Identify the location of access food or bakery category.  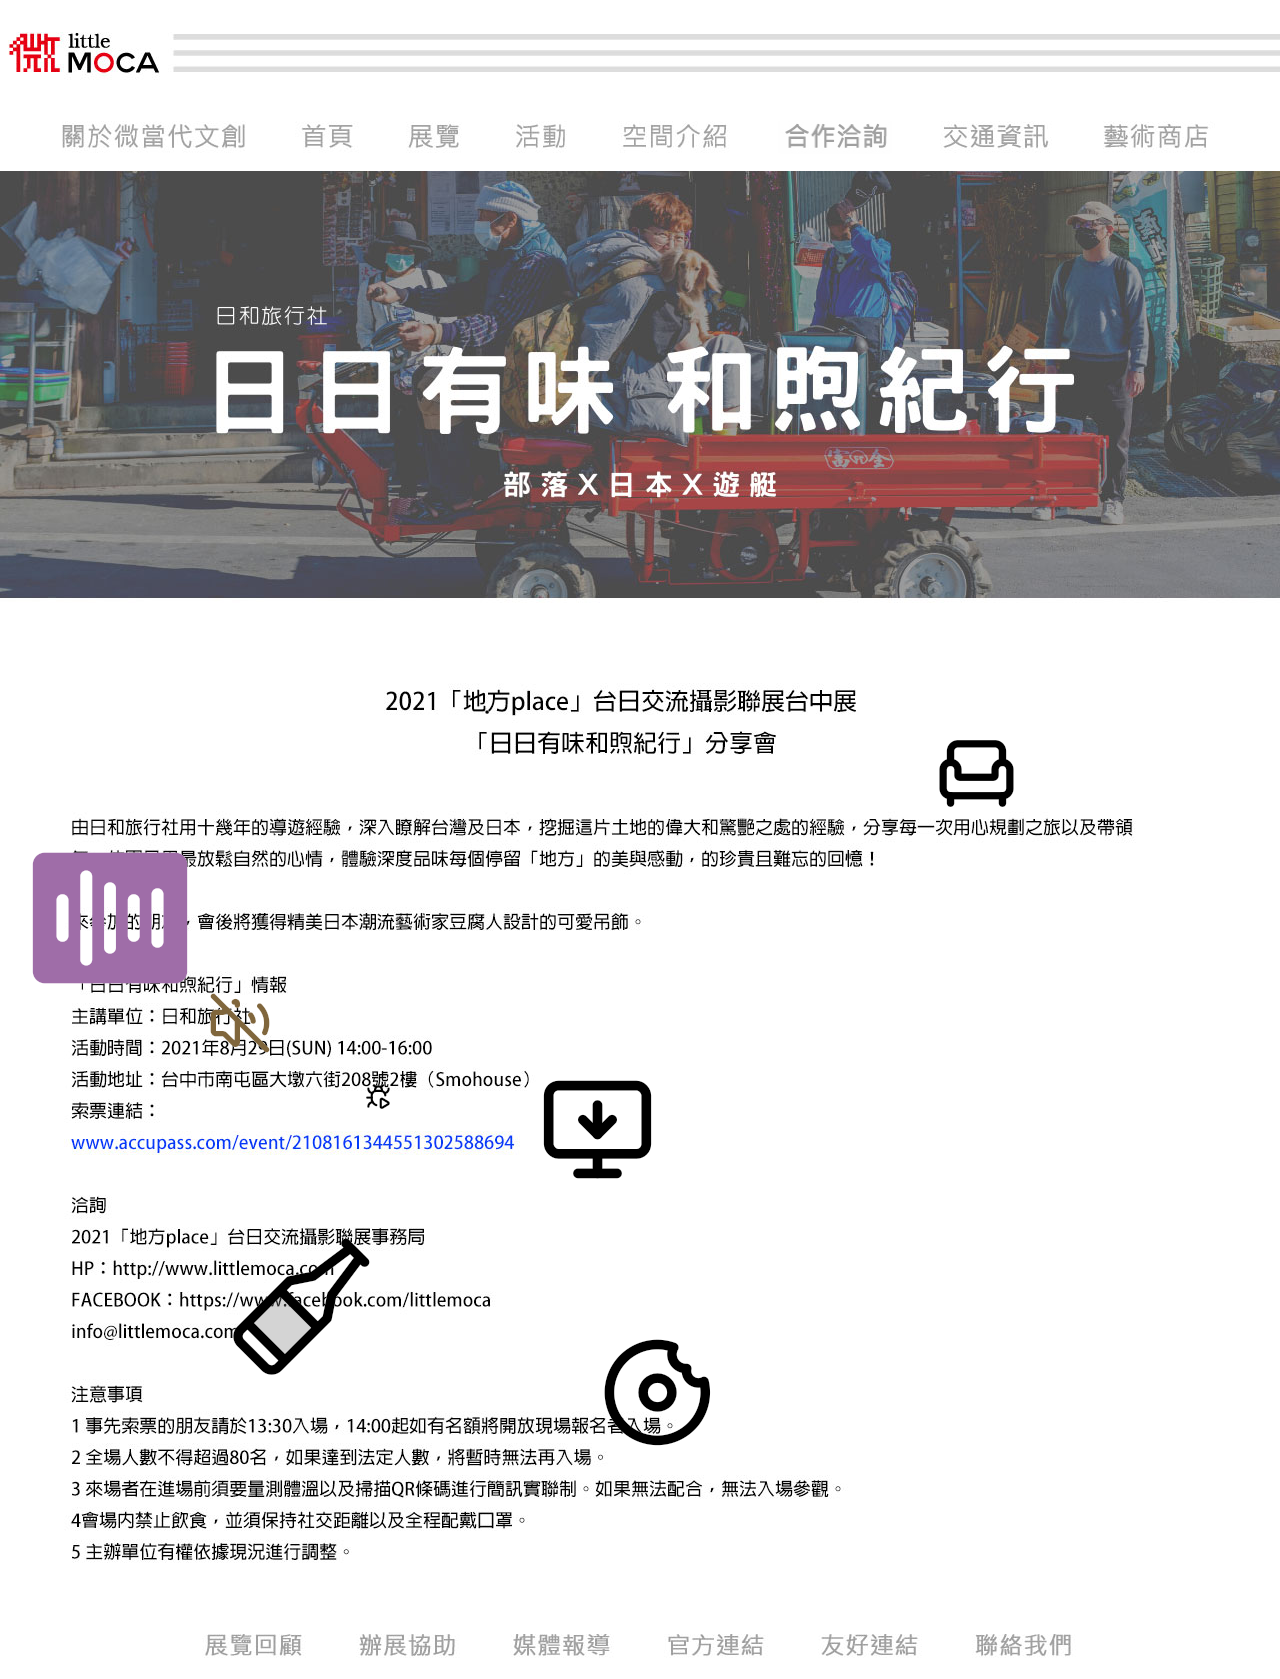
(657, 1392).